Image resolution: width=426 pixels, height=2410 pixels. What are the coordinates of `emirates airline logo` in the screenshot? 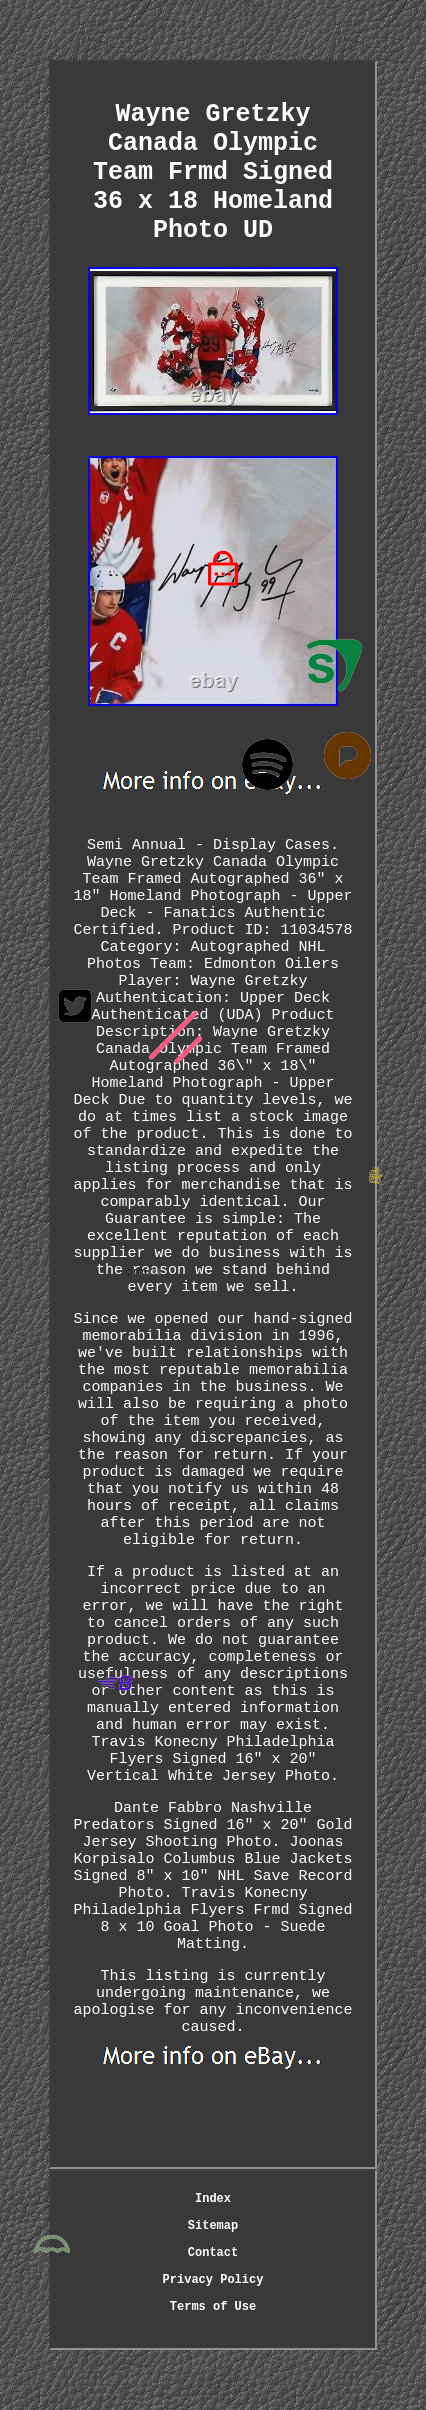 It's located at (375, 1175).